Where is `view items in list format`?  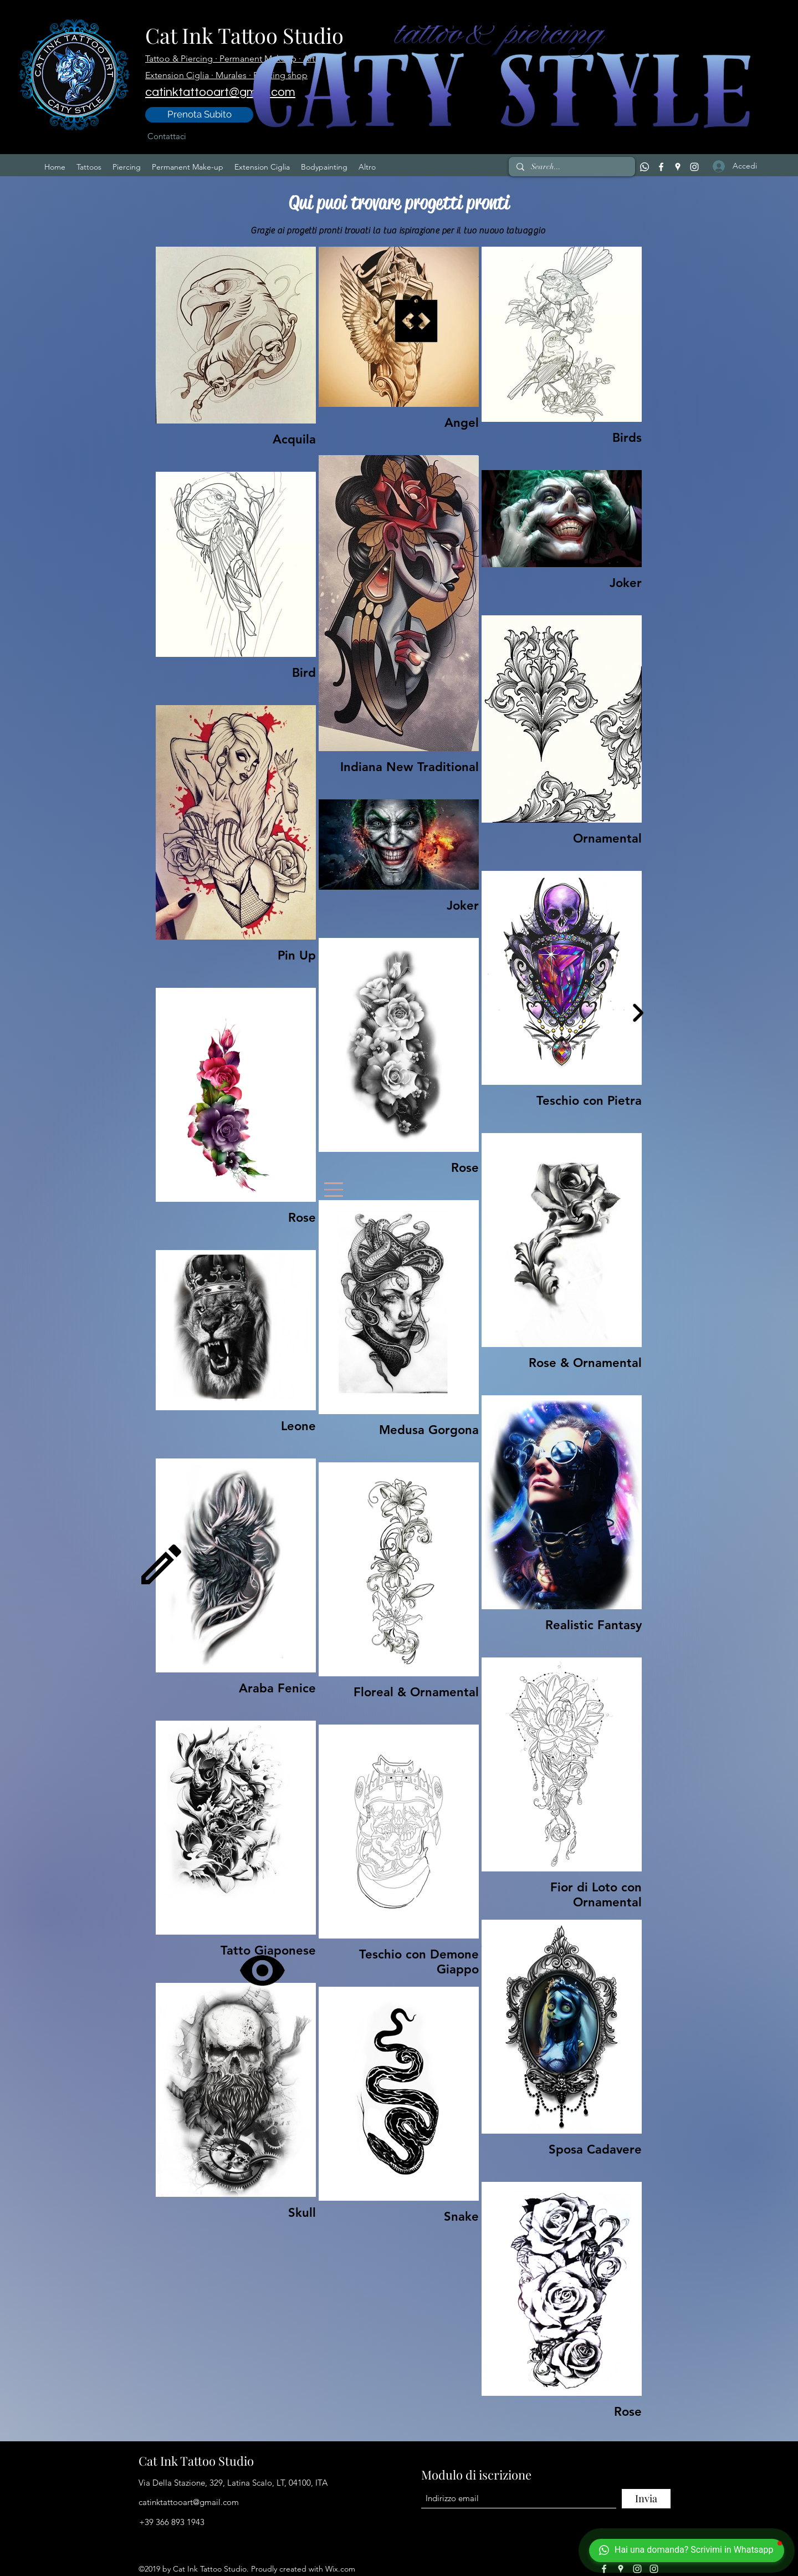 view items in list format is located at coordinates (334, 1190).